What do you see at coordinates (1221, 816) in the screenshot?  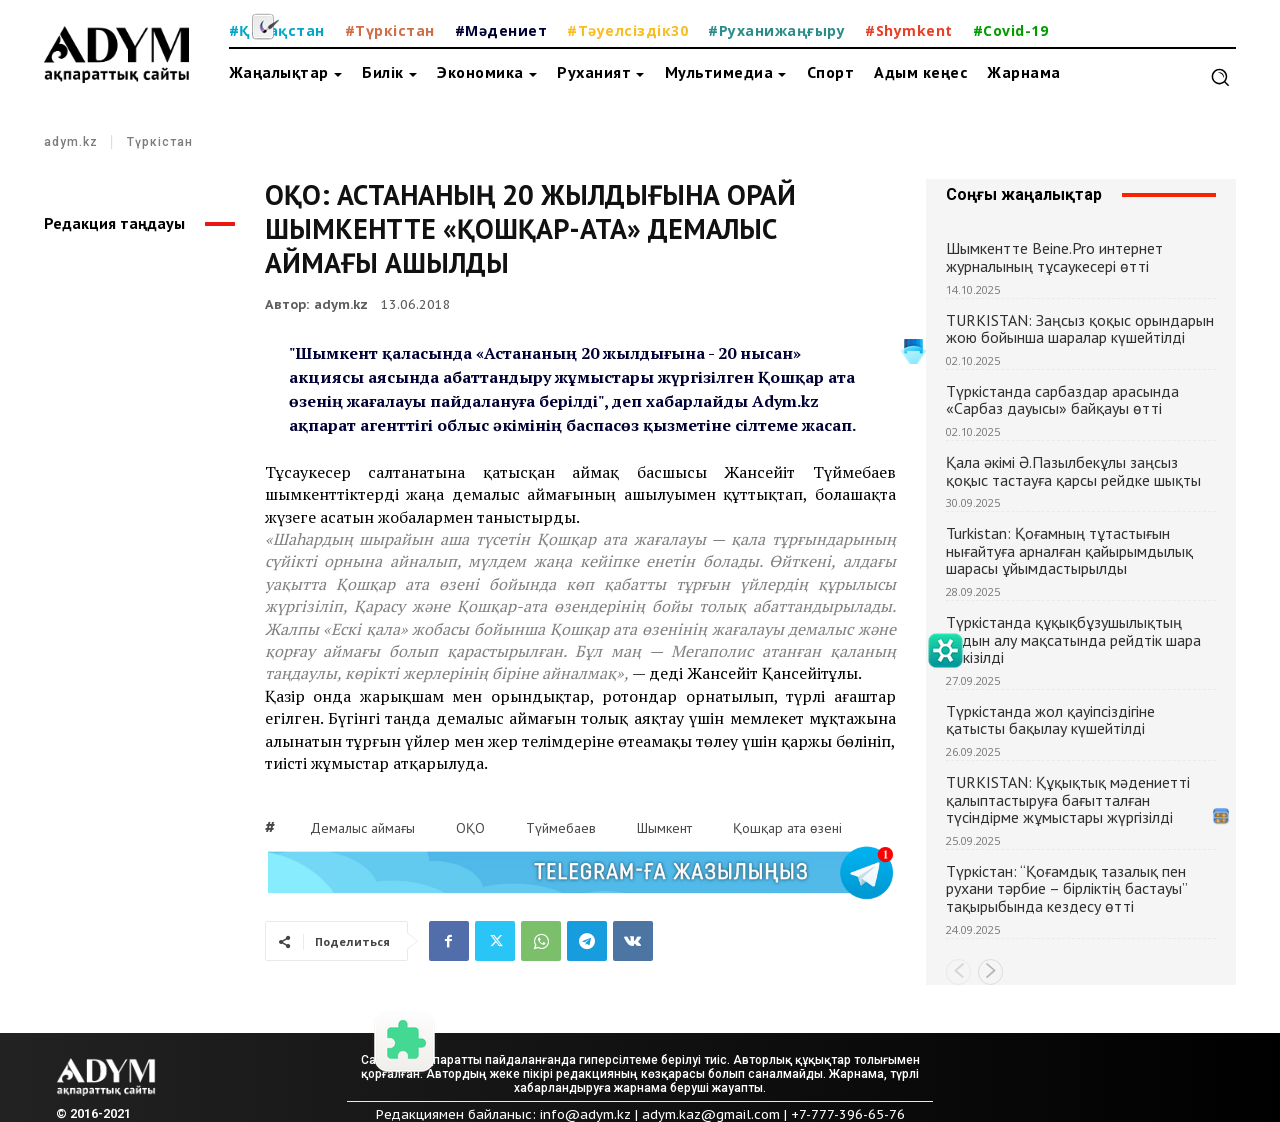 I see `open warehouse flatpak manager` at bounding box center [1221, 816].